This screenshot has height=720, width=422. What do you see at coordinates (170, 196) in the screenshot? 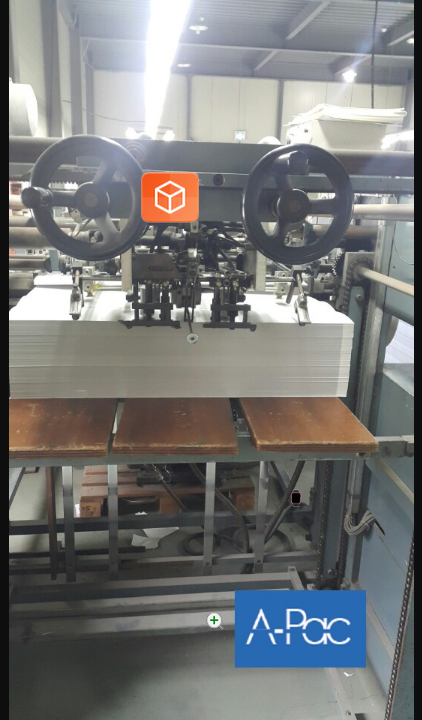
I see `open a Blender 3D project file` at bounding box center [170, 196].